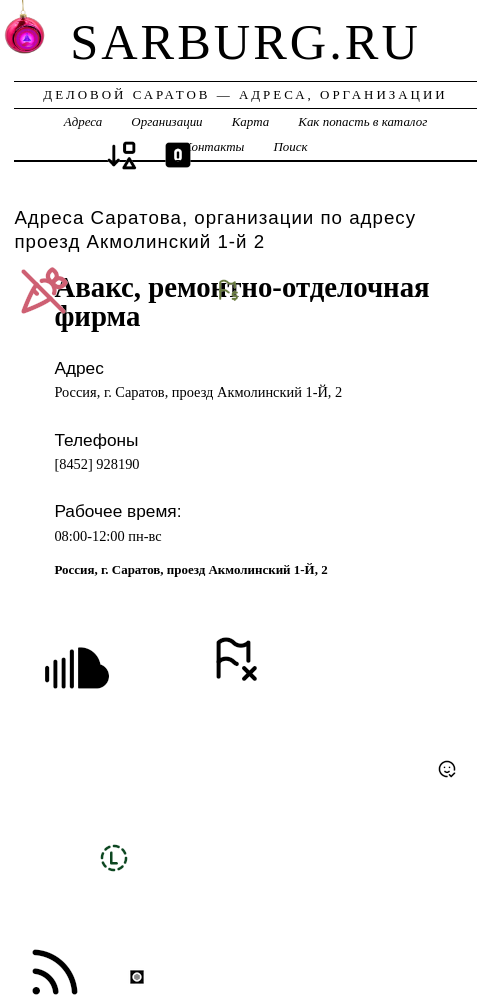 This screenshot has height=1008, width=491. What do you see at coordinates (121, 155) in the screenshot?
I see `sort items in ascending order` at bounding box center [121, 155].